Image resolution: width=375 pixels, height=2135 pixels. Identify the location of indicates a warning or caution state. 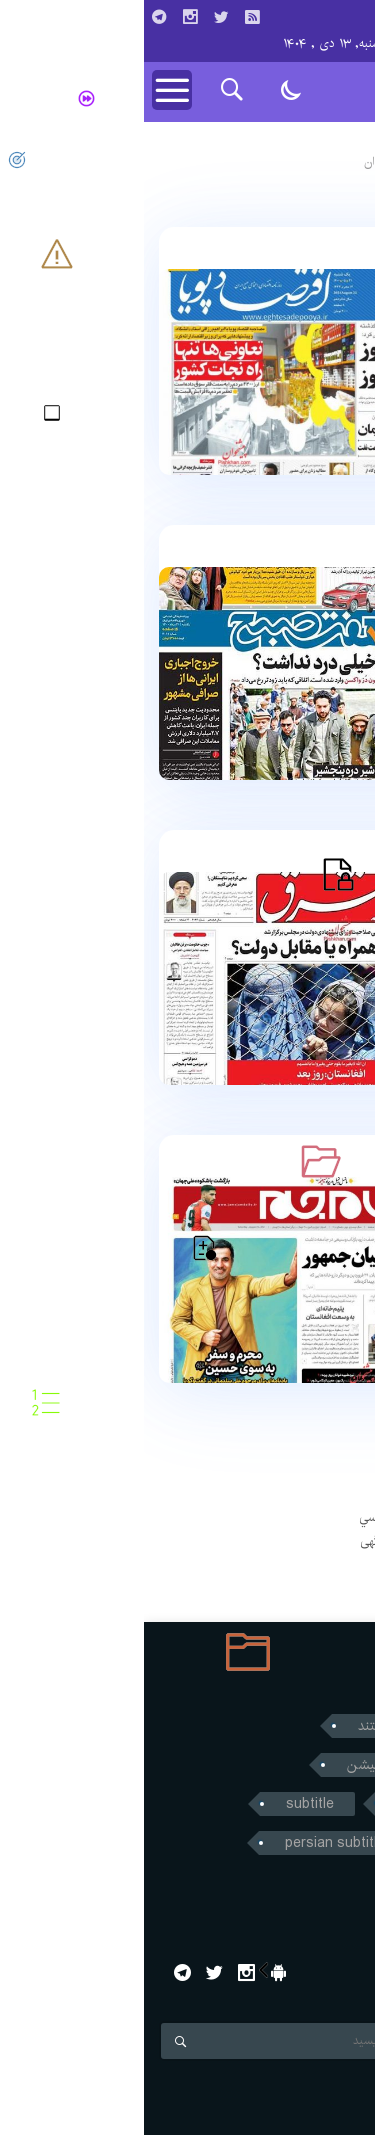
(57, 255).